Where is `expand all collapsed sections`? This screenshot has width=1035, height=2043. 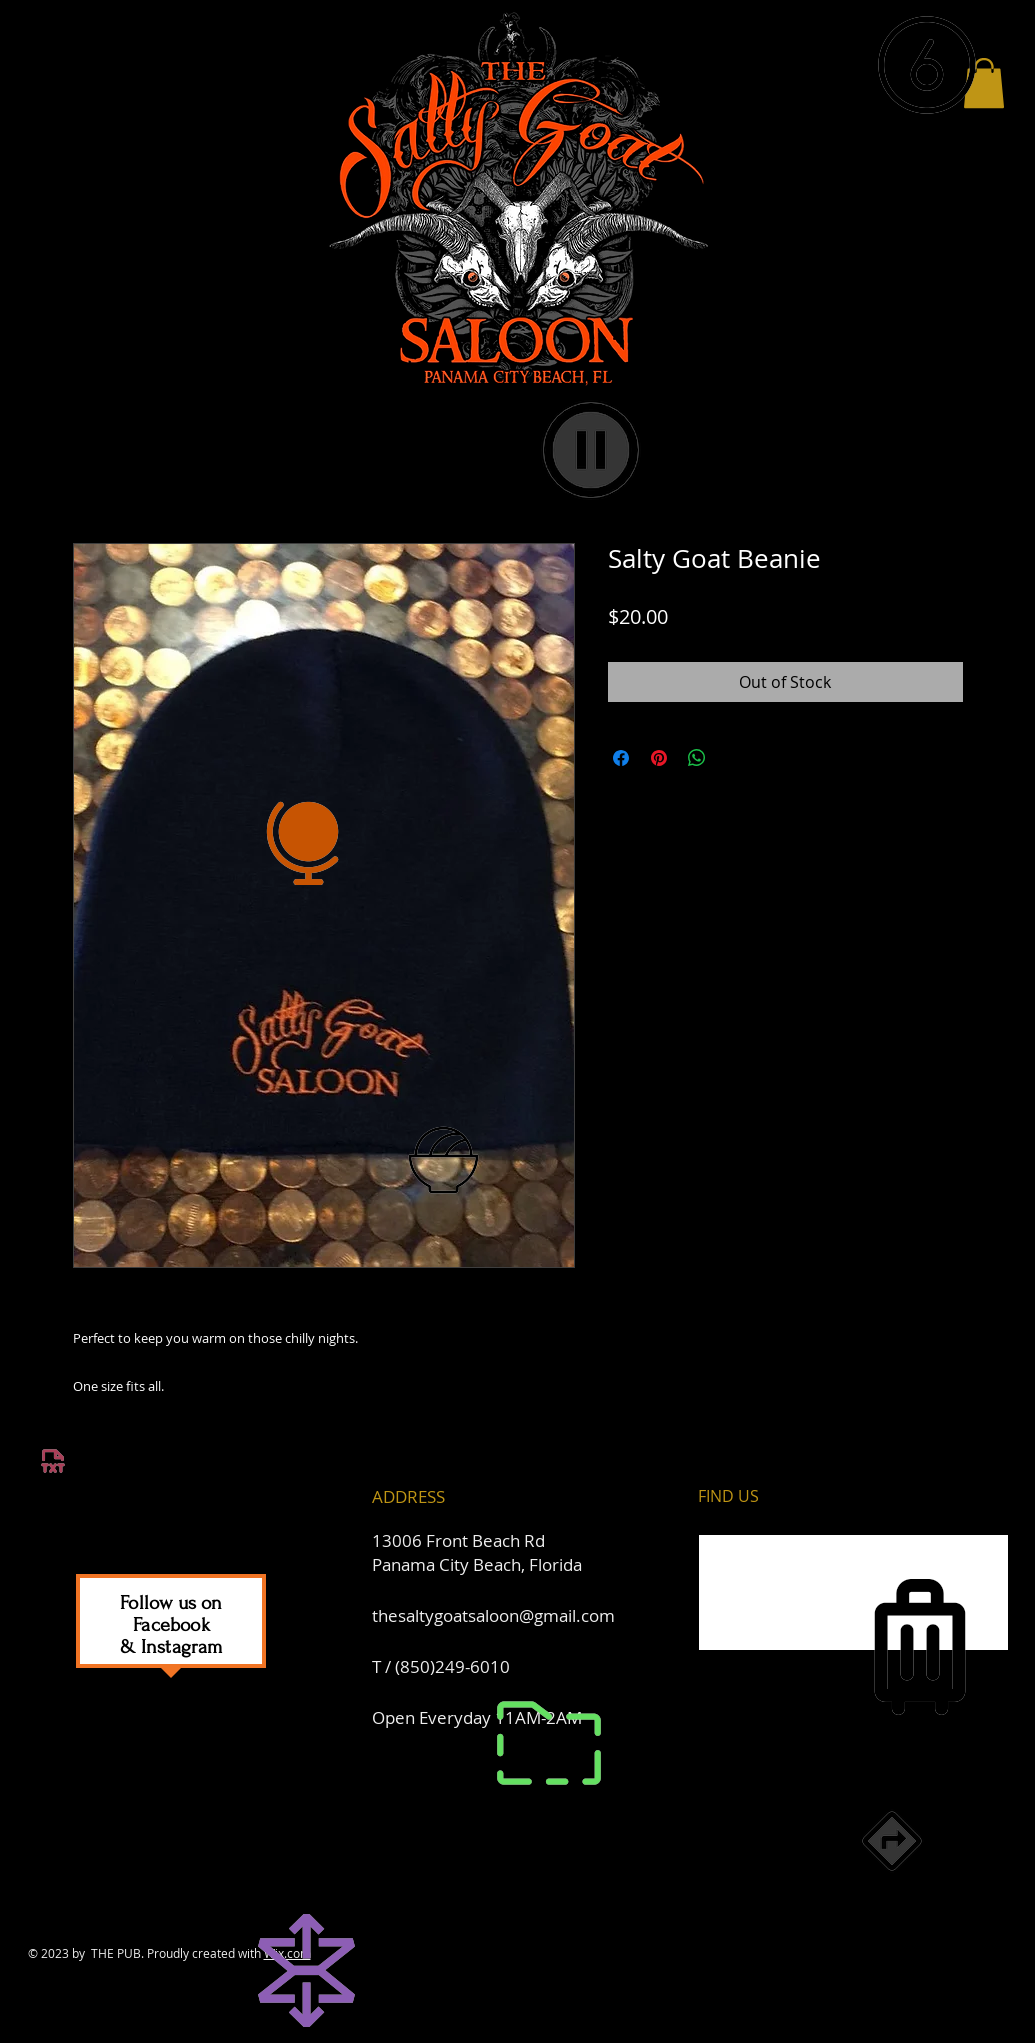 expand all collapsed sections is located at coordinates (306, 1970).